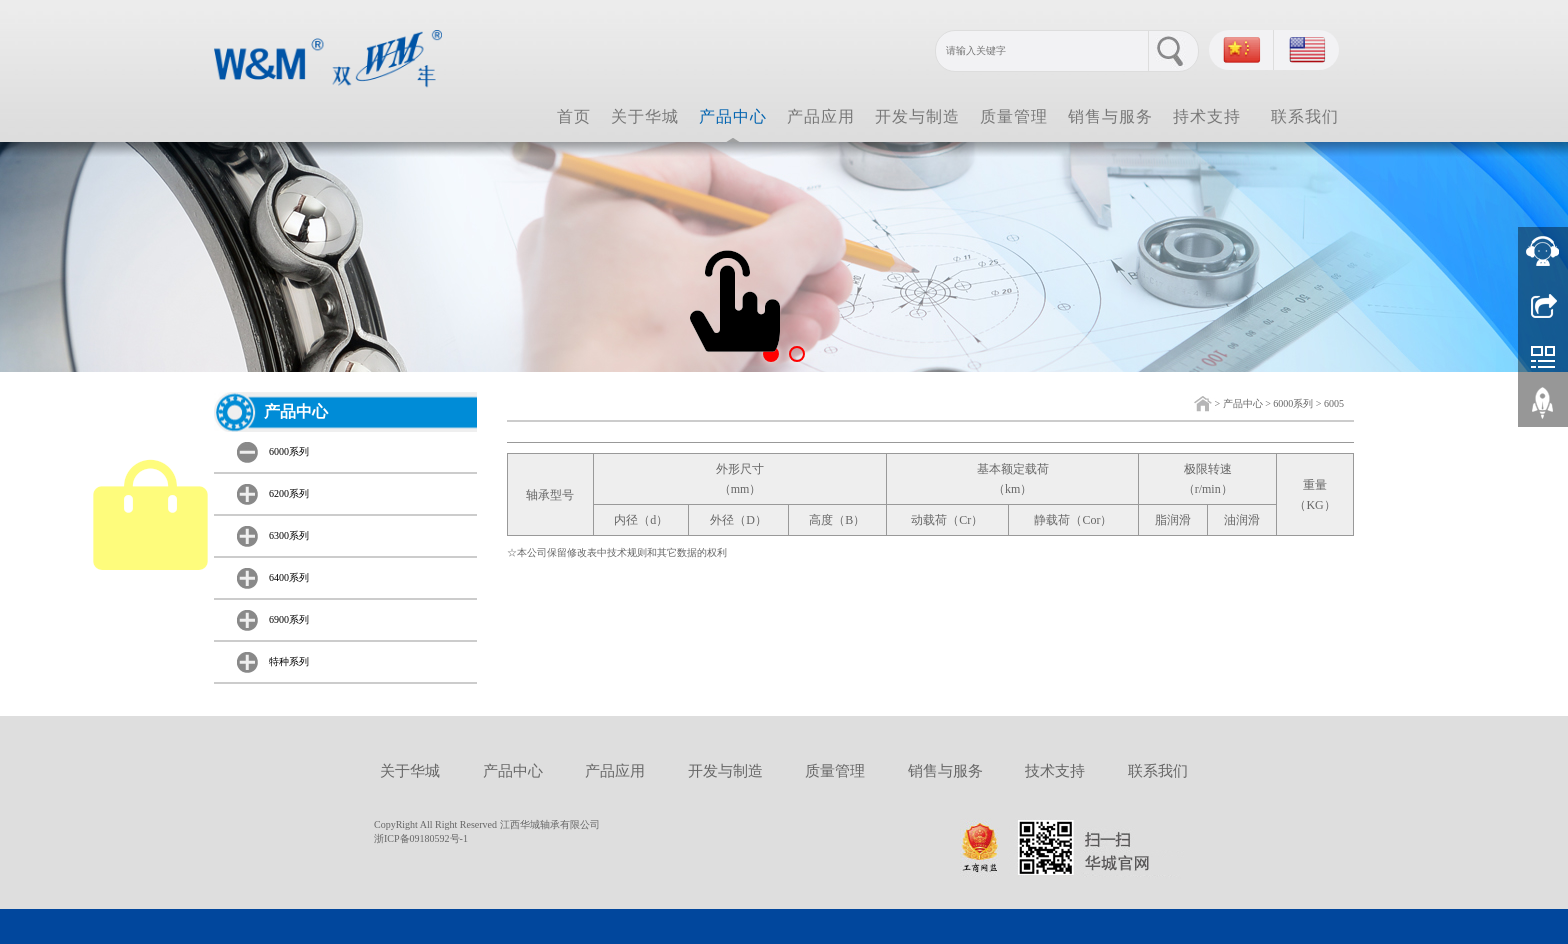 This screenshot has width=1568, height=944. I want to click on view your shopping bag, so click(150, 521).